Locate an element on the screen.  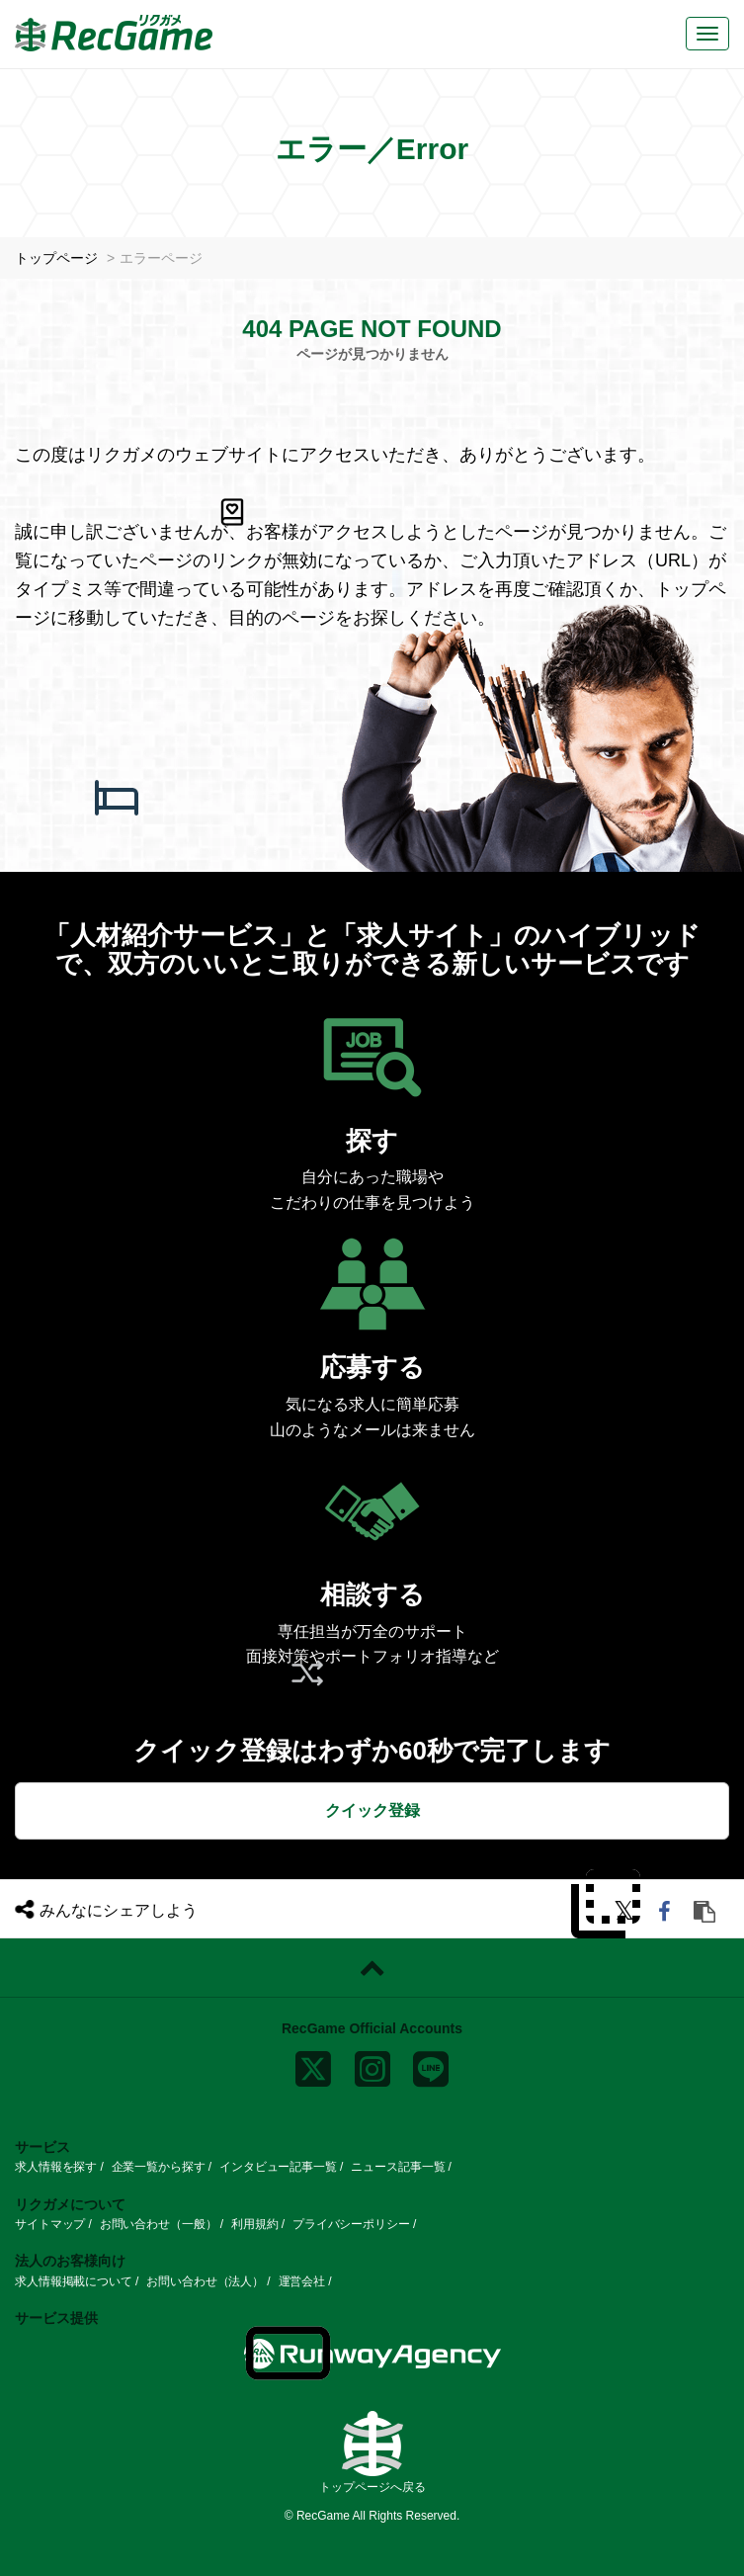
send element to back layer is located at coordinates (606, 1904).